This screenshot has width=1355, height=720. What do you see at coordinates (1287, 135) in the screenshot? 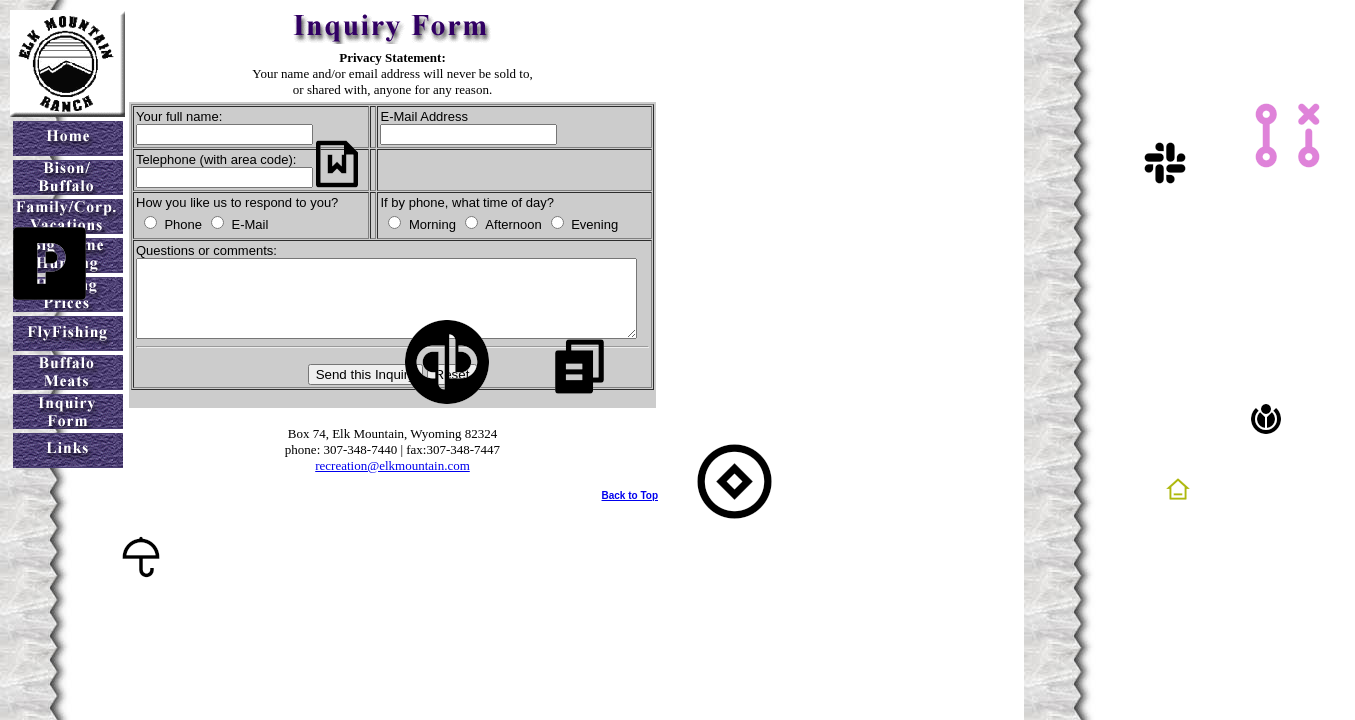
I see `close or cancel a pull request` at bounding box center [1287, 135].